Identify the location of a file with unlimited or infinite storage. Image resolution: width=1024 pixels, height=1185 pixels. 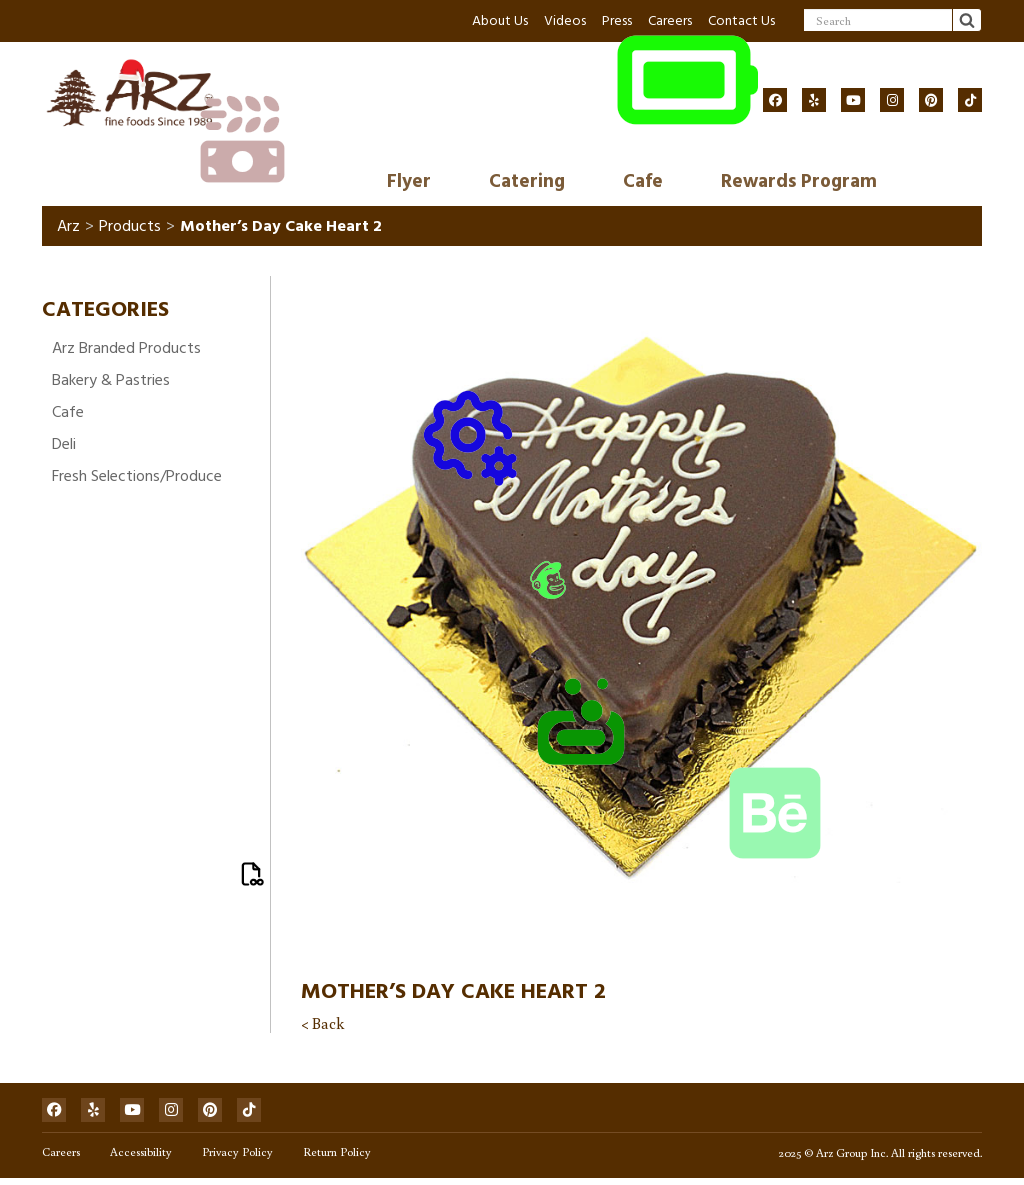
(251, 874).